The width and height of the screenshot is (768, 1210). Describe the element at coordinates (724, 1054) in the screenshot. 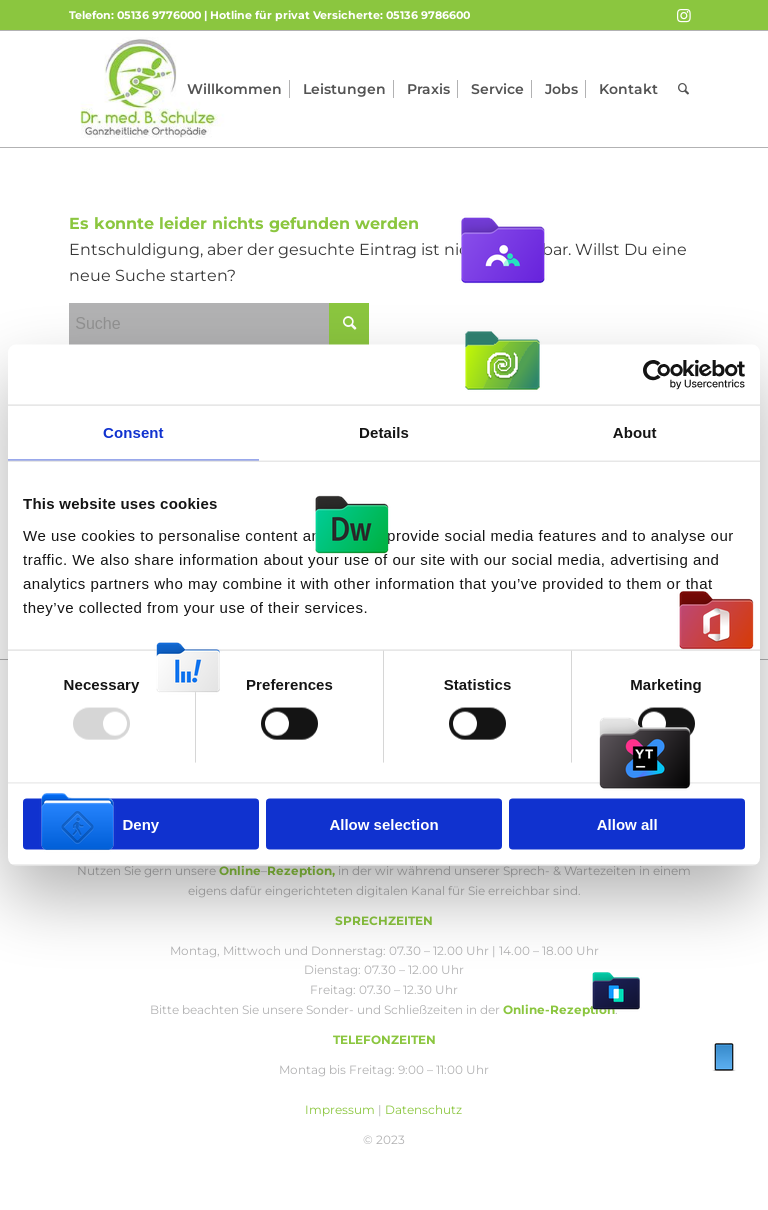

I see `iPad Mini device icon` at that location.